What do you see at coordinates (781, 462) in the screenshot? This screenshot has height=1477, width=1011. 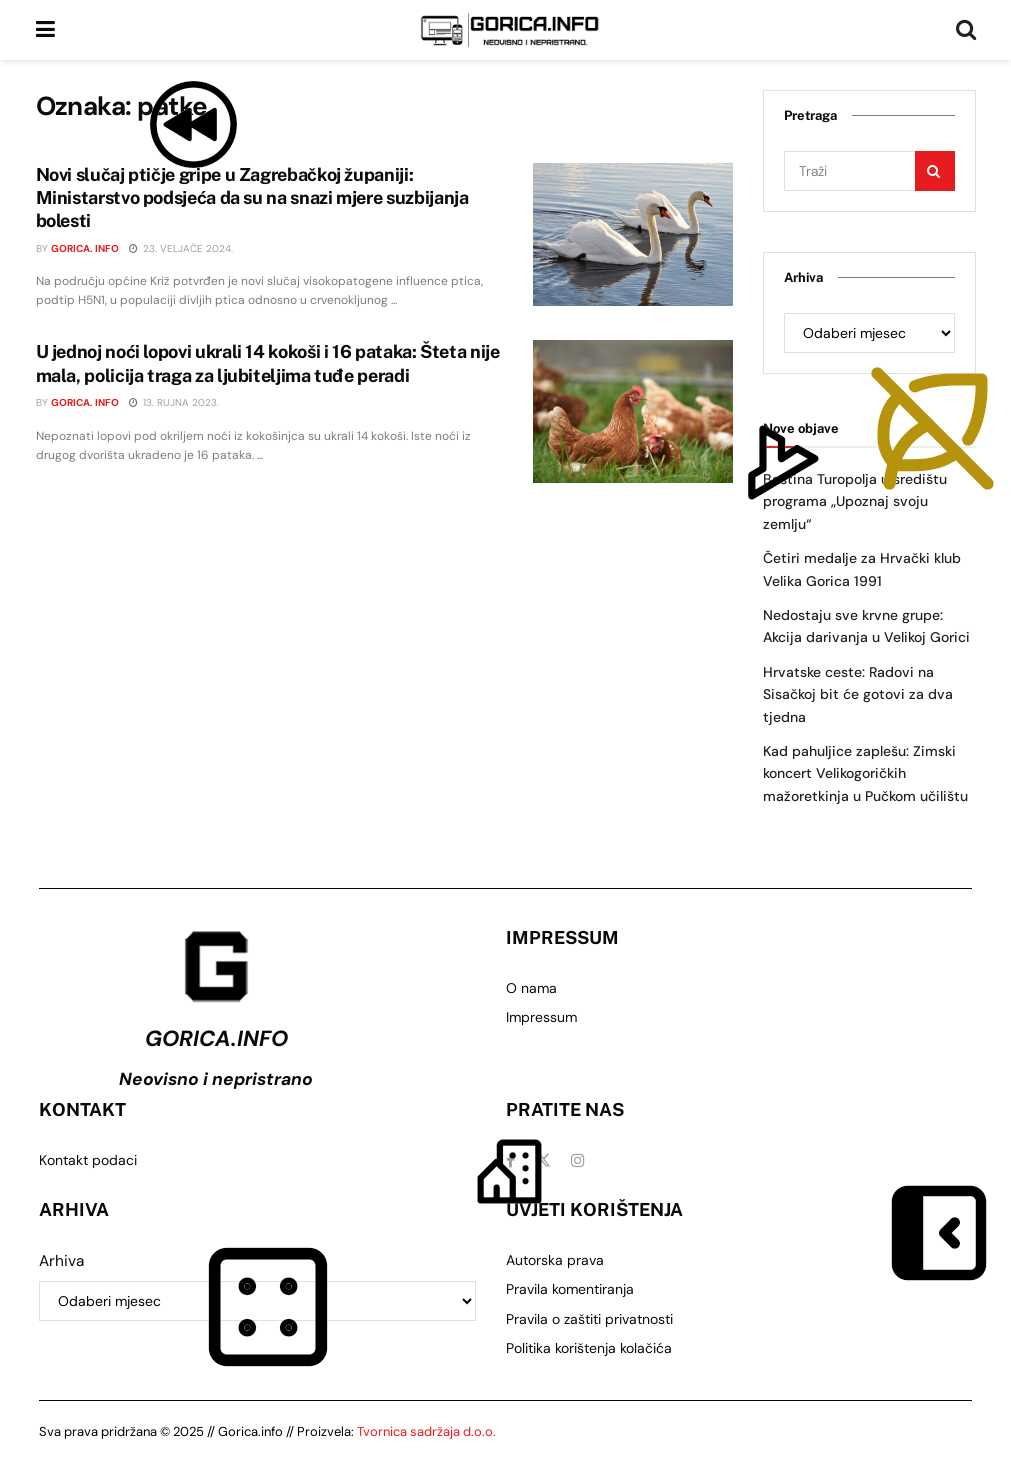 I see `open yatse remote control app` at bounding box center [781, 462].